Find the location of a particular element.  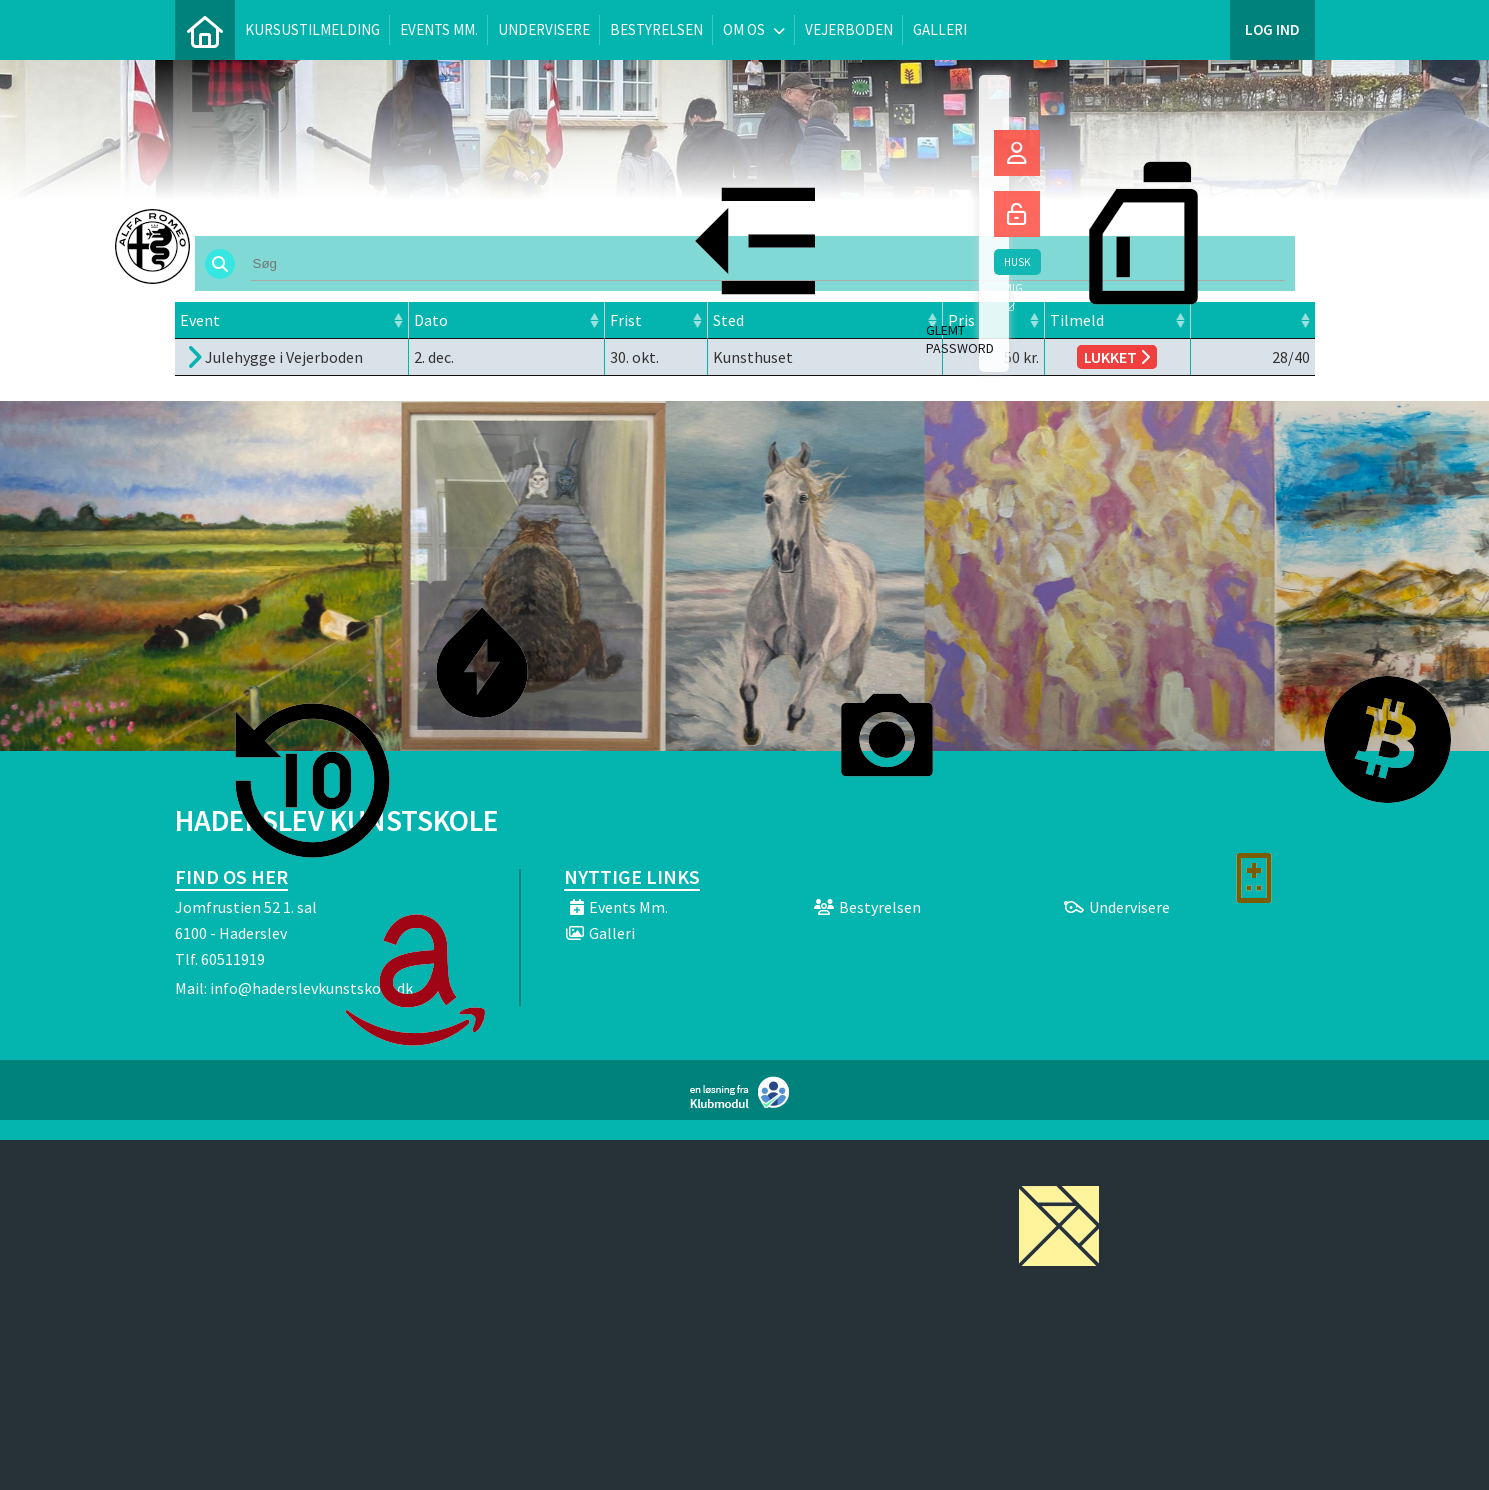

find nearby gas stations or fuel locations is located at coordinates (1143, 236).